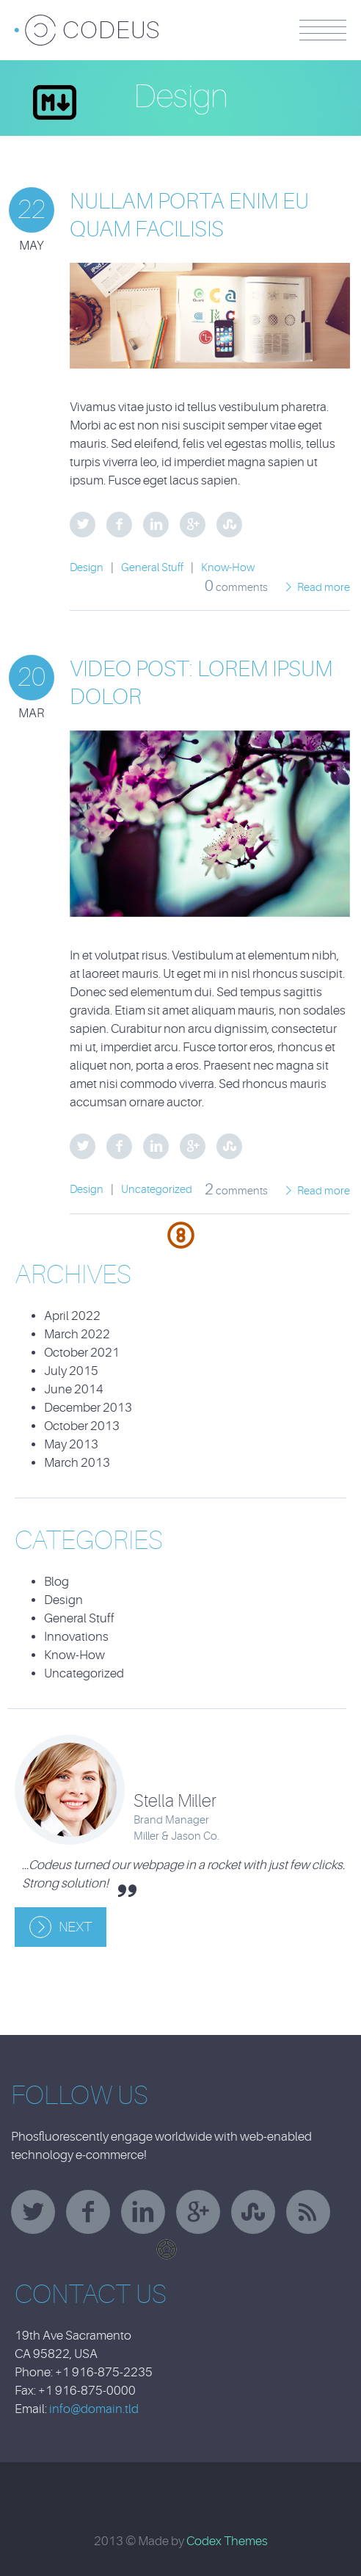 The height and width of the screenshot is (2576, 361). I want to click on access billiards or pool game, so click(180, 1235).